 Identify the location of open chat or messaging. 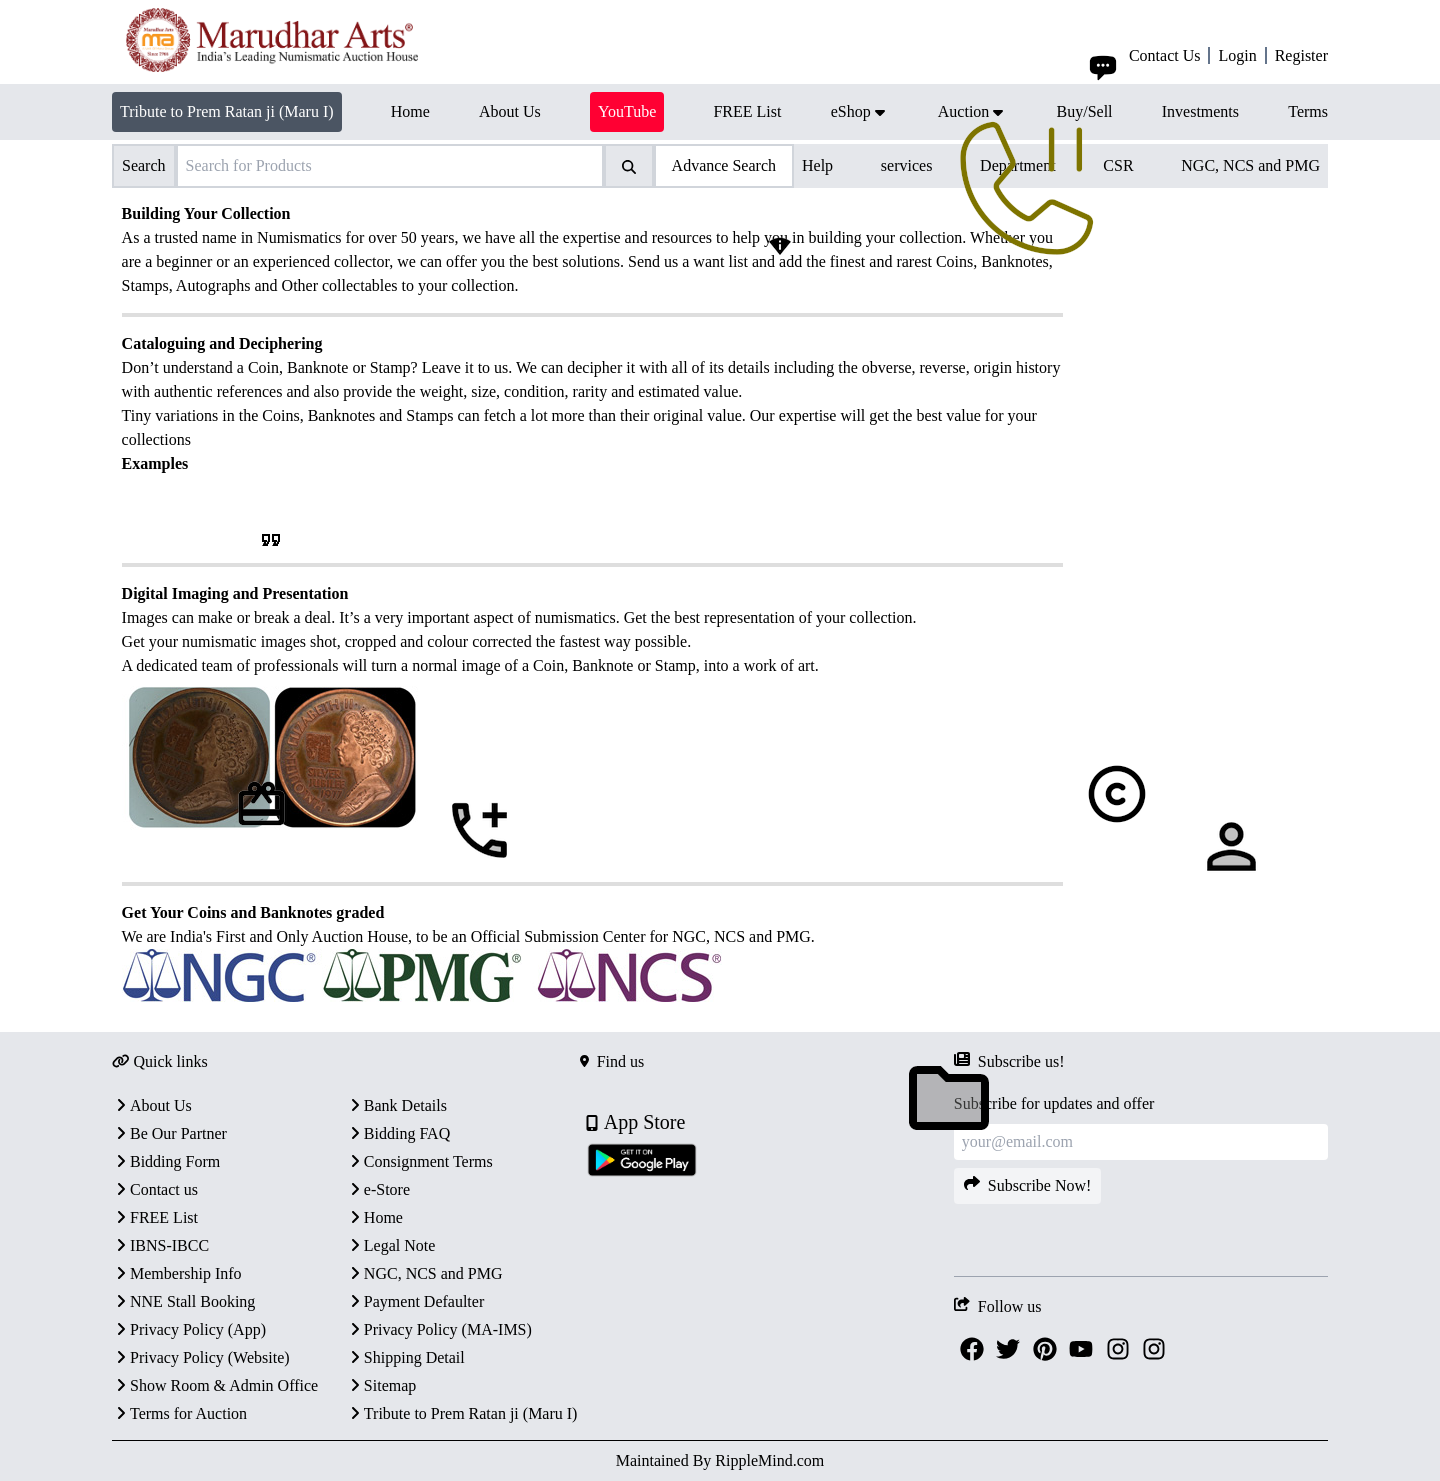
(1103, 68).